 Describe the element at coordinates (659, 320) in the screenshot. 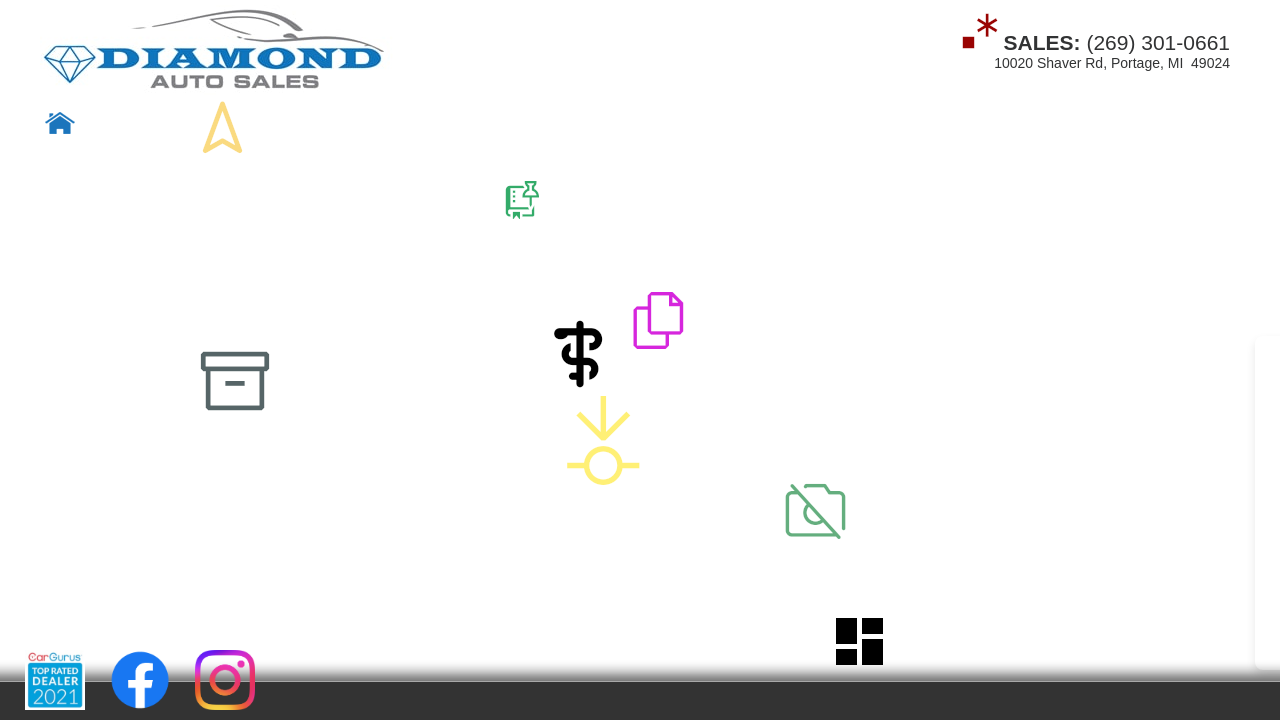

I see `browse files in the explorer panel` at that location.